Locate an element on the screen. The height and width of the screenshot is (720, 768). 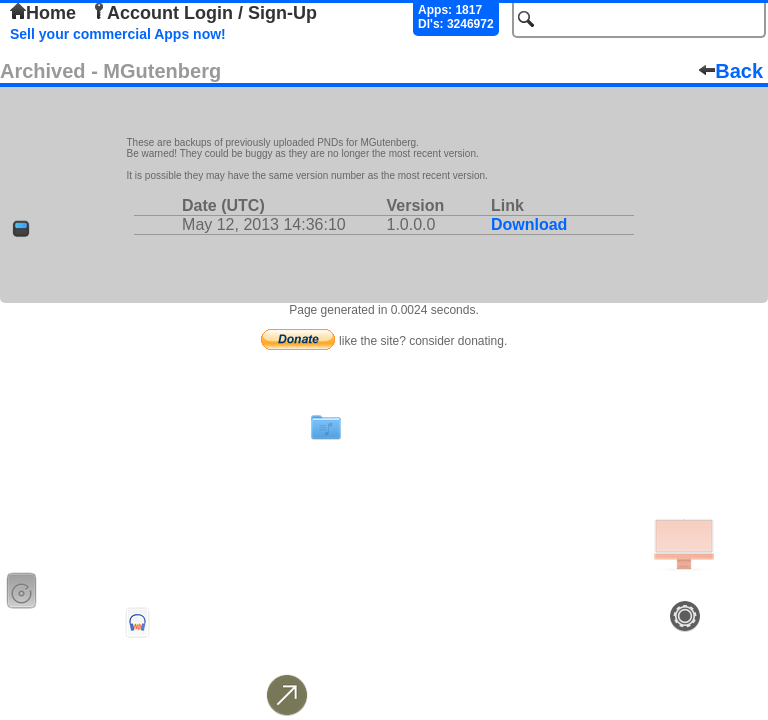
adjust desktop activity and workspace settings is located at coordinates (21, 229).